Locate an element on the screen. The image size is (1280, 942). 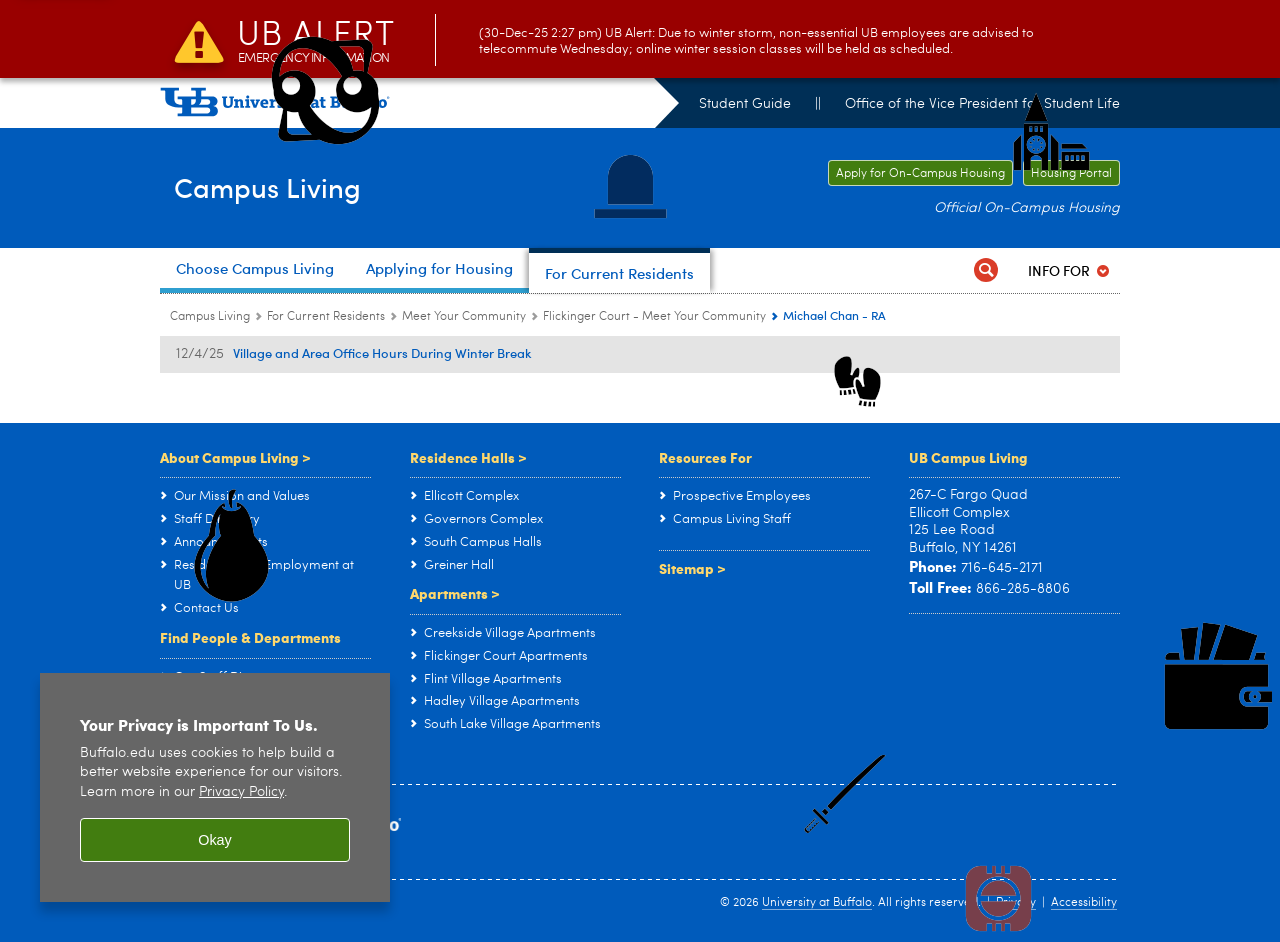
sync or synchronization in progress is located at coordinates (325, 90).